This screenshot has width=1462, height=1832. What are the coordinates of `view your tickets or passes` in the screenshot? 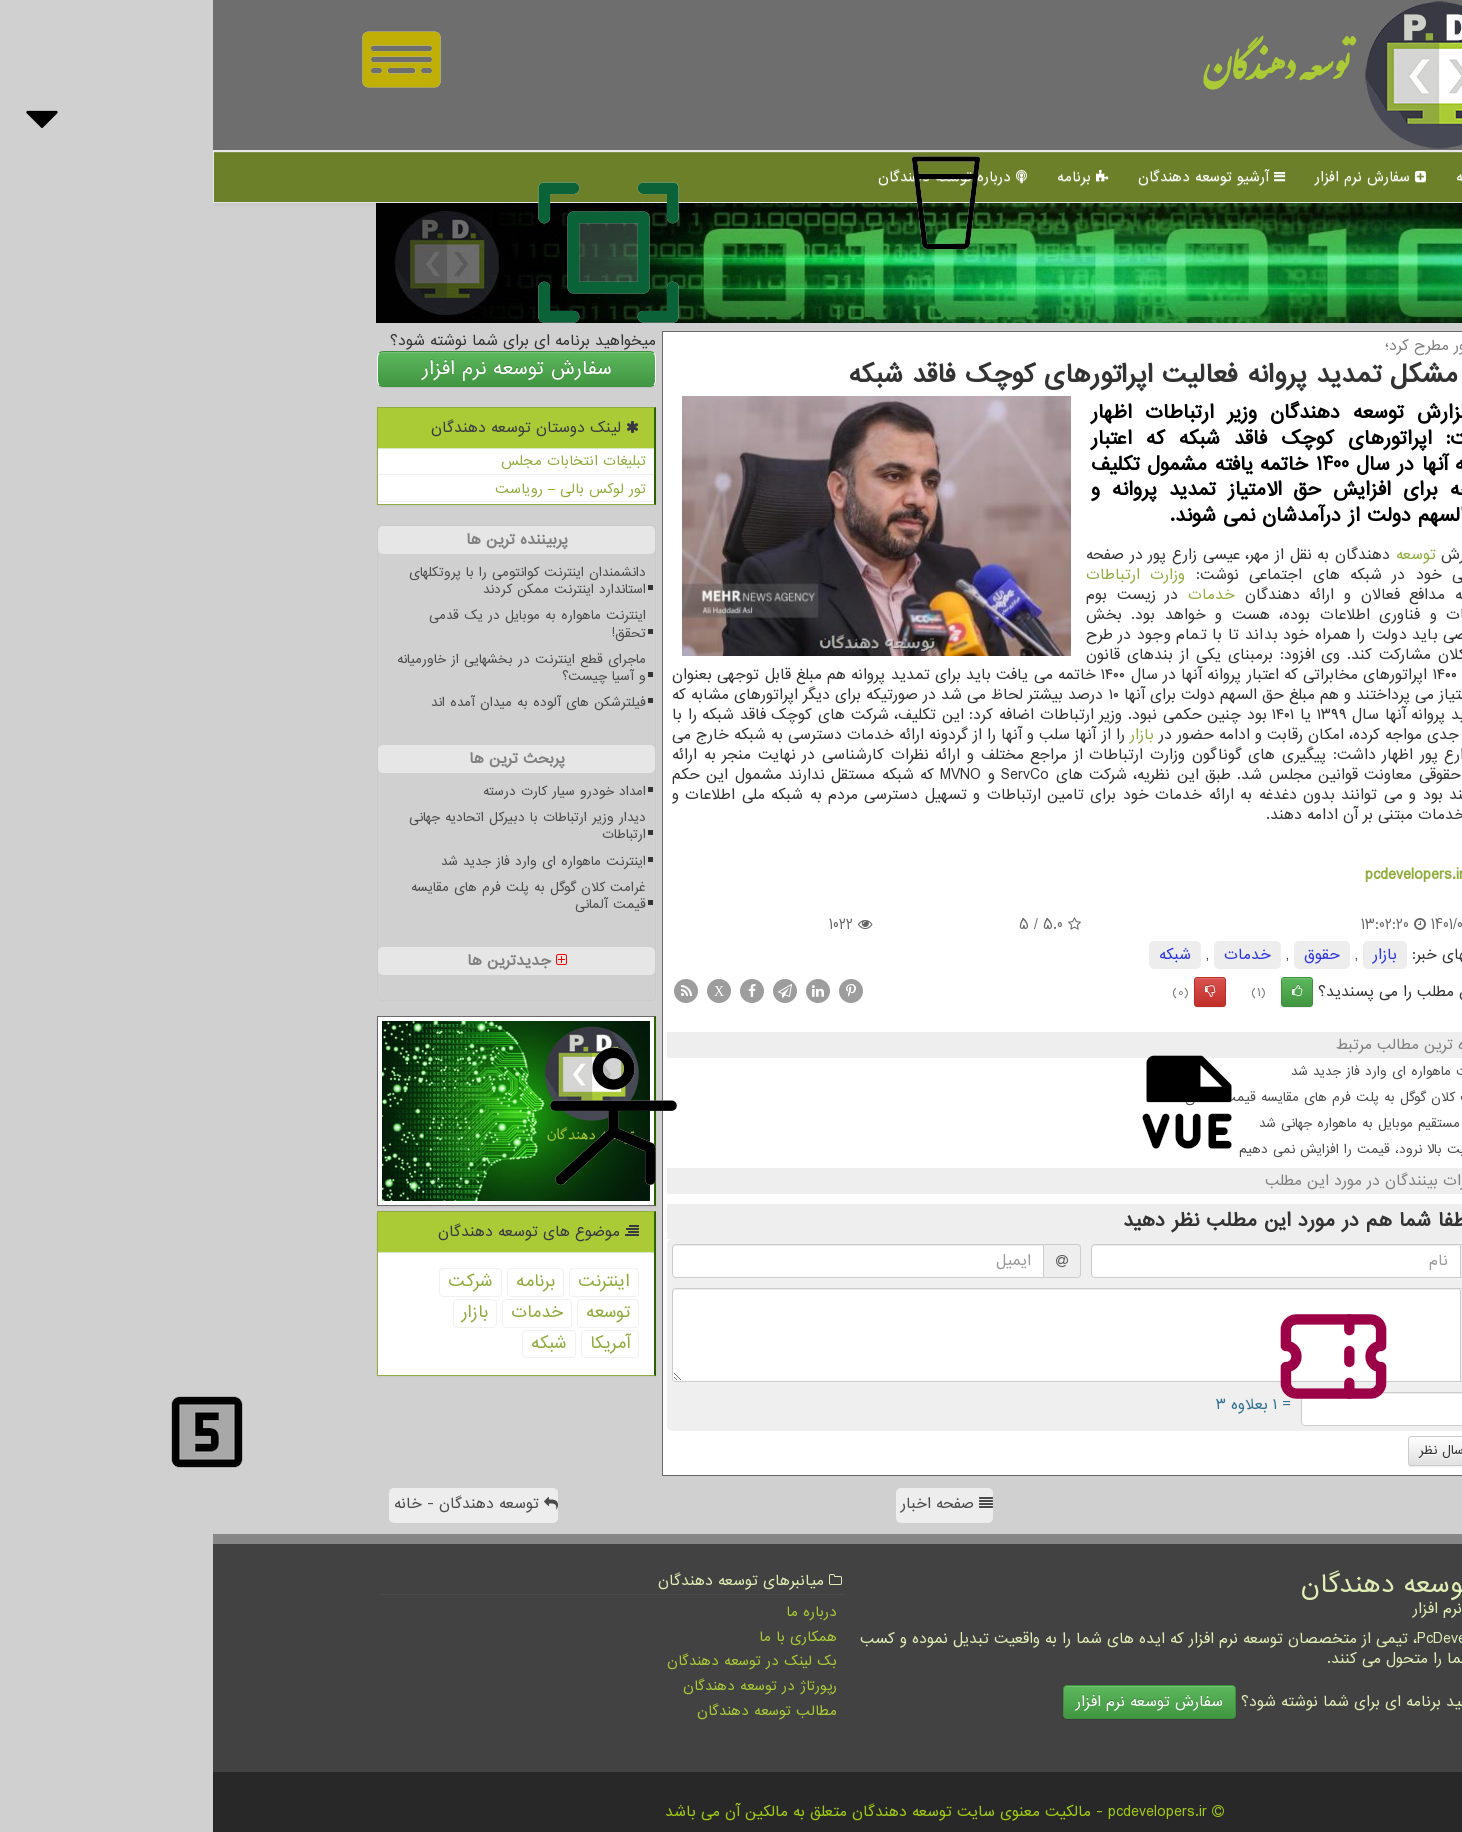 It's located at (1333, 1356).